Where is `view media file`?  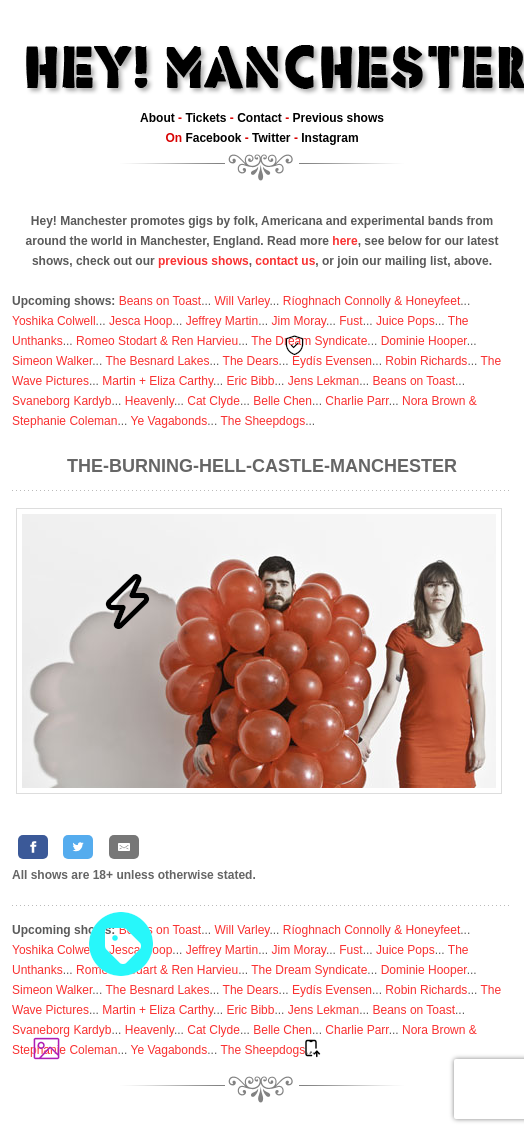
view media file is located at coordinates (46, 1048).